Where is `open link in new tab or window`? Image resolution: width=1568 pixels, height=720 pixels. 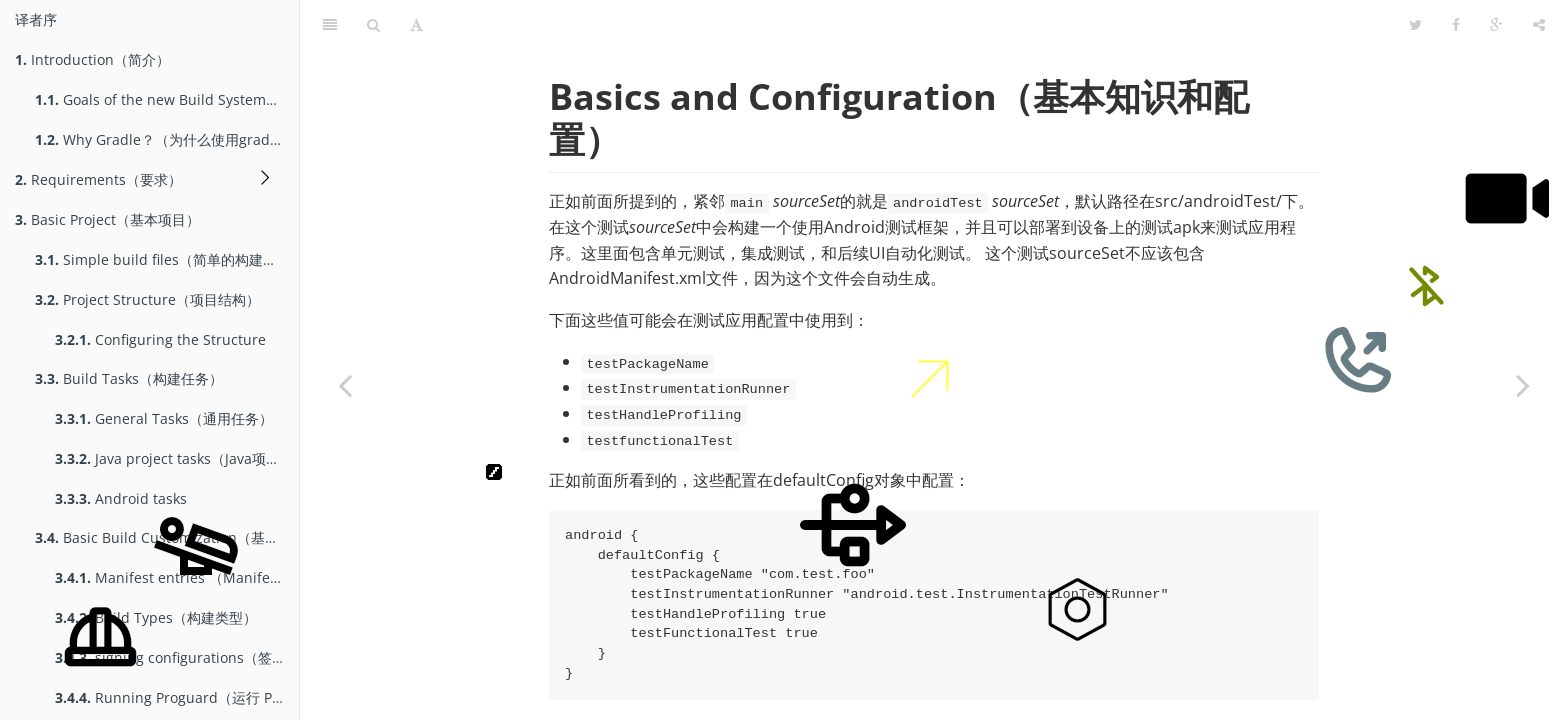 open link in new tab or window is located at coordinates (930, 379).